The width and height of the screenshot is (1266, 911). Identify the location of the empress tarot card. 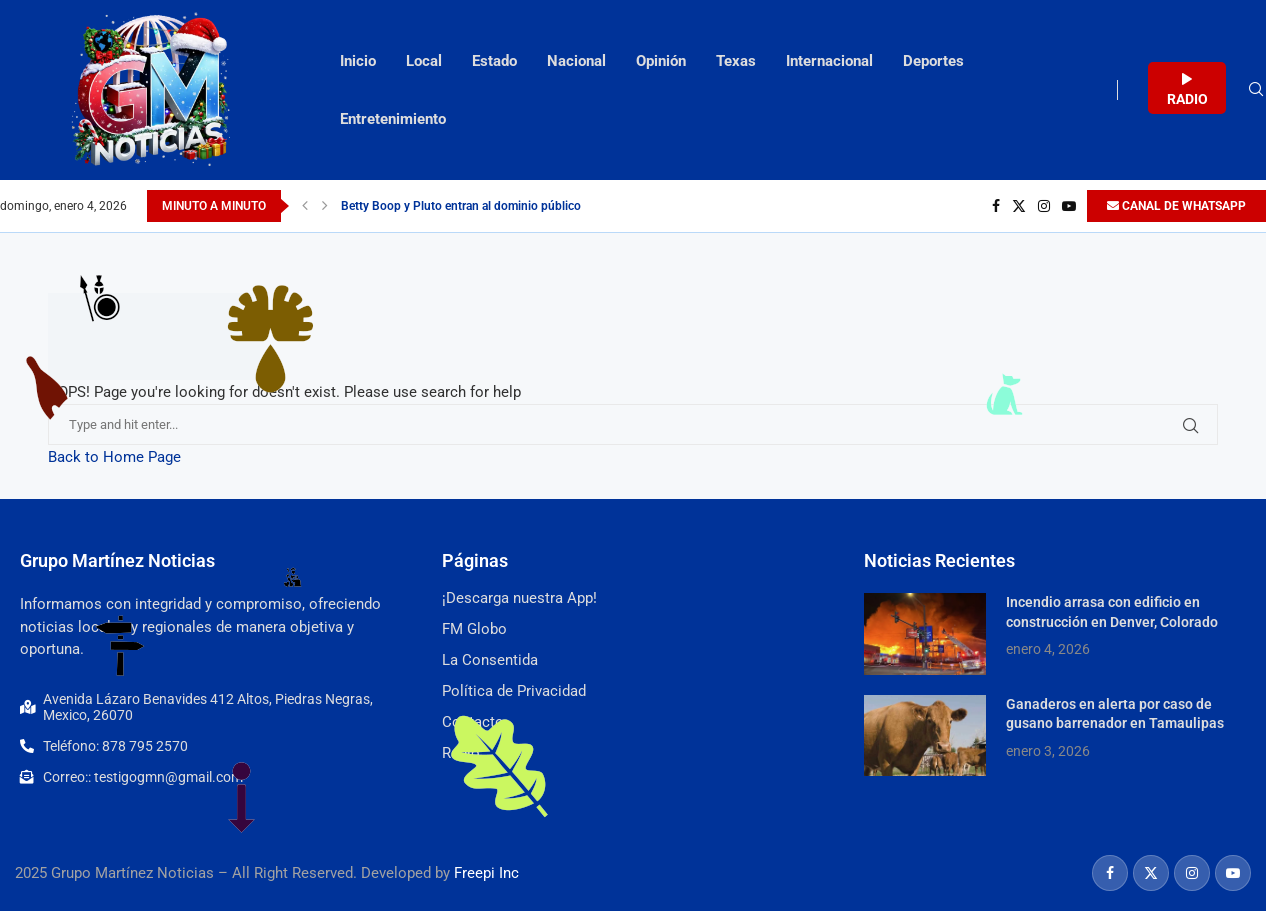
(293, 577).